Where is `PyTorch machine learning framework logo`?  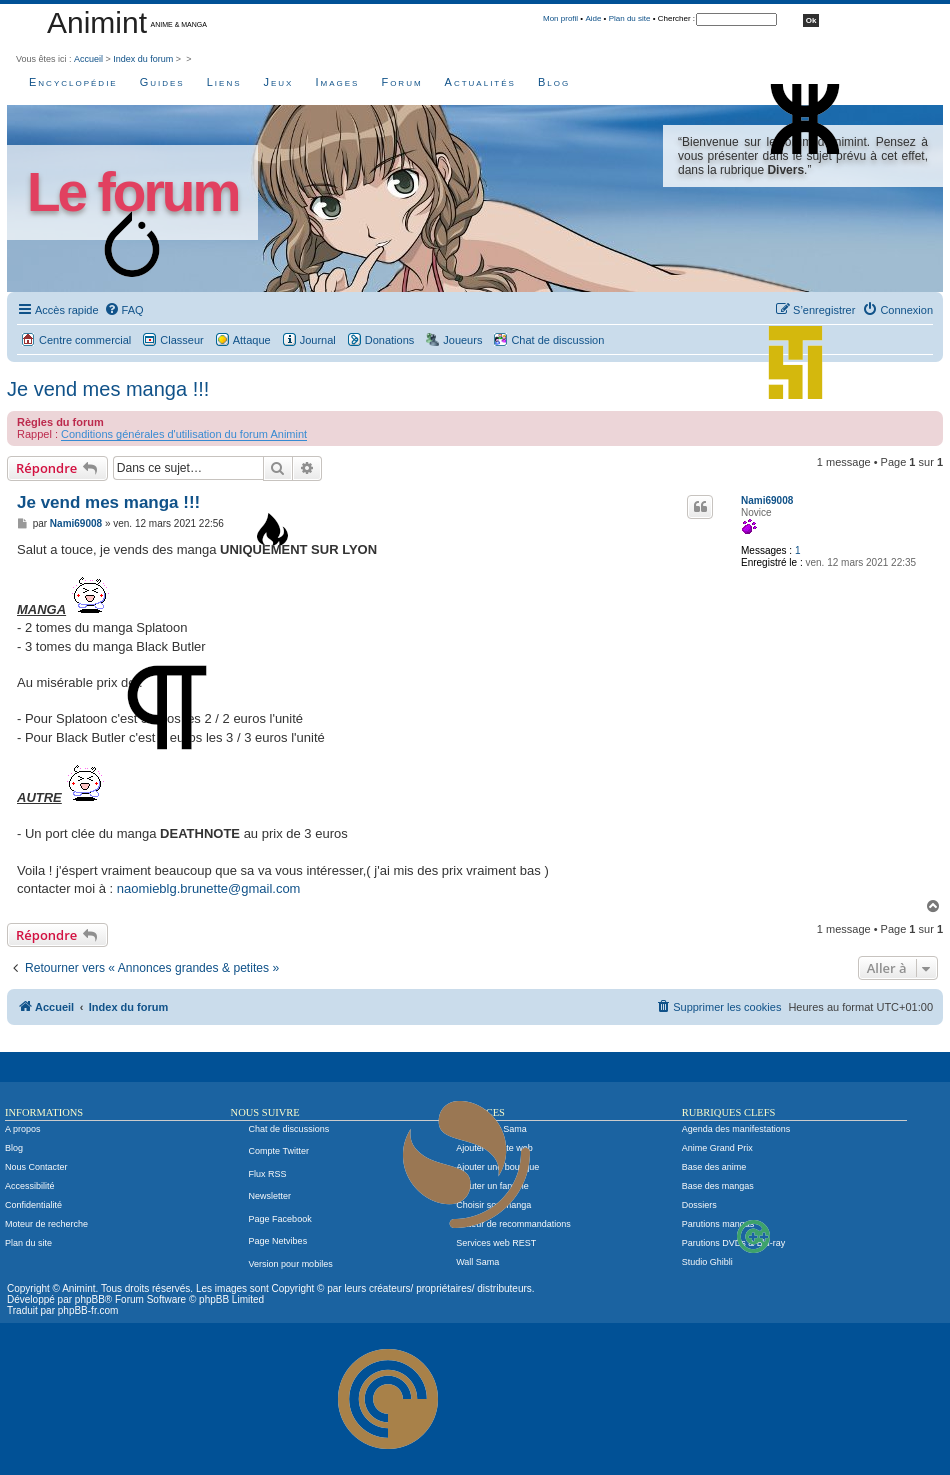
PyTorch machine learning framework logo is located at coordinates (132, 244).